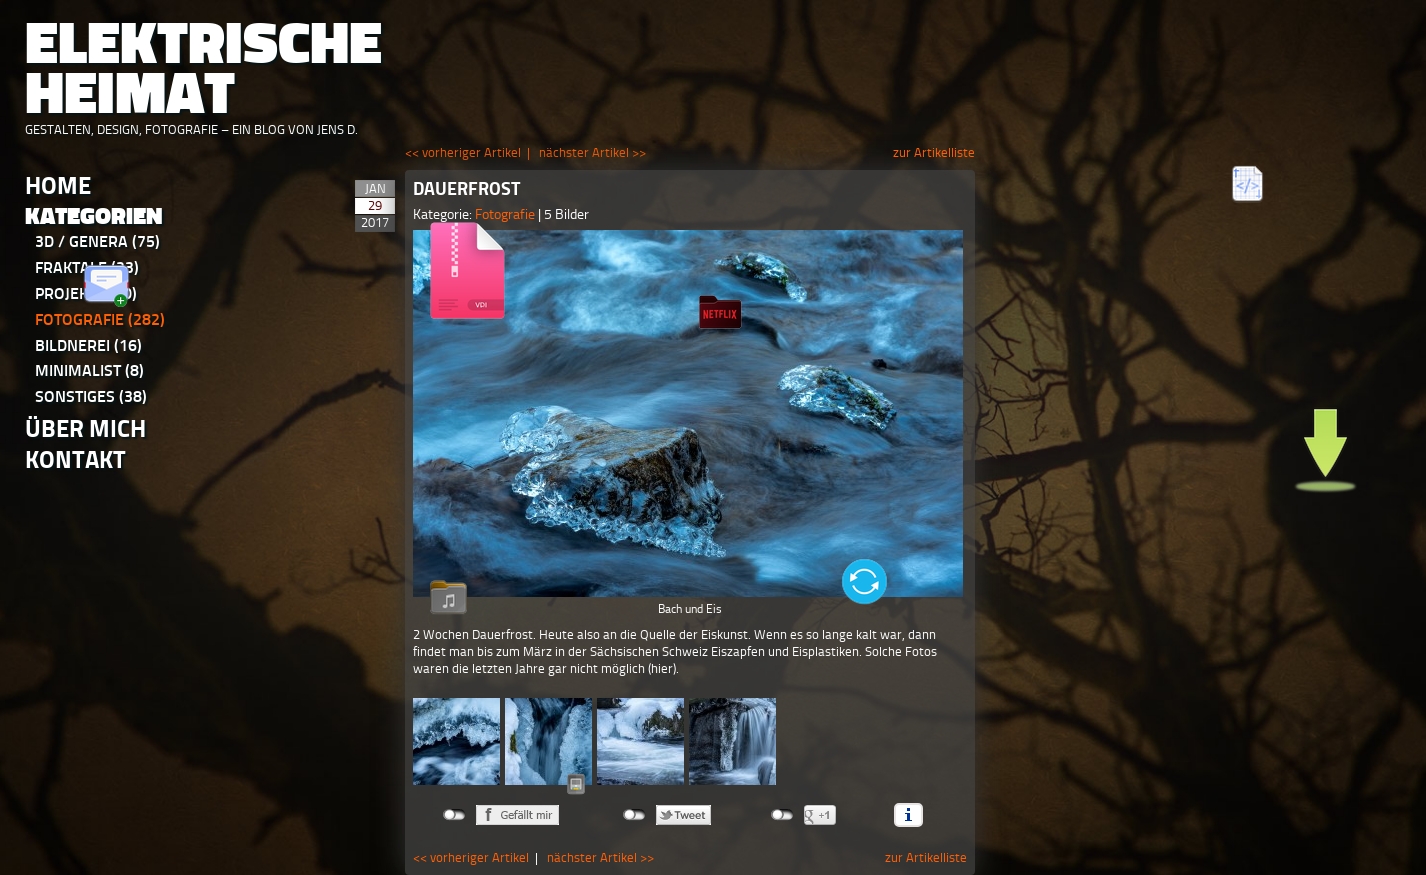  Describe the element at coordinates (106, 283) in the screenshot. I see `compose a new email message` at that location.